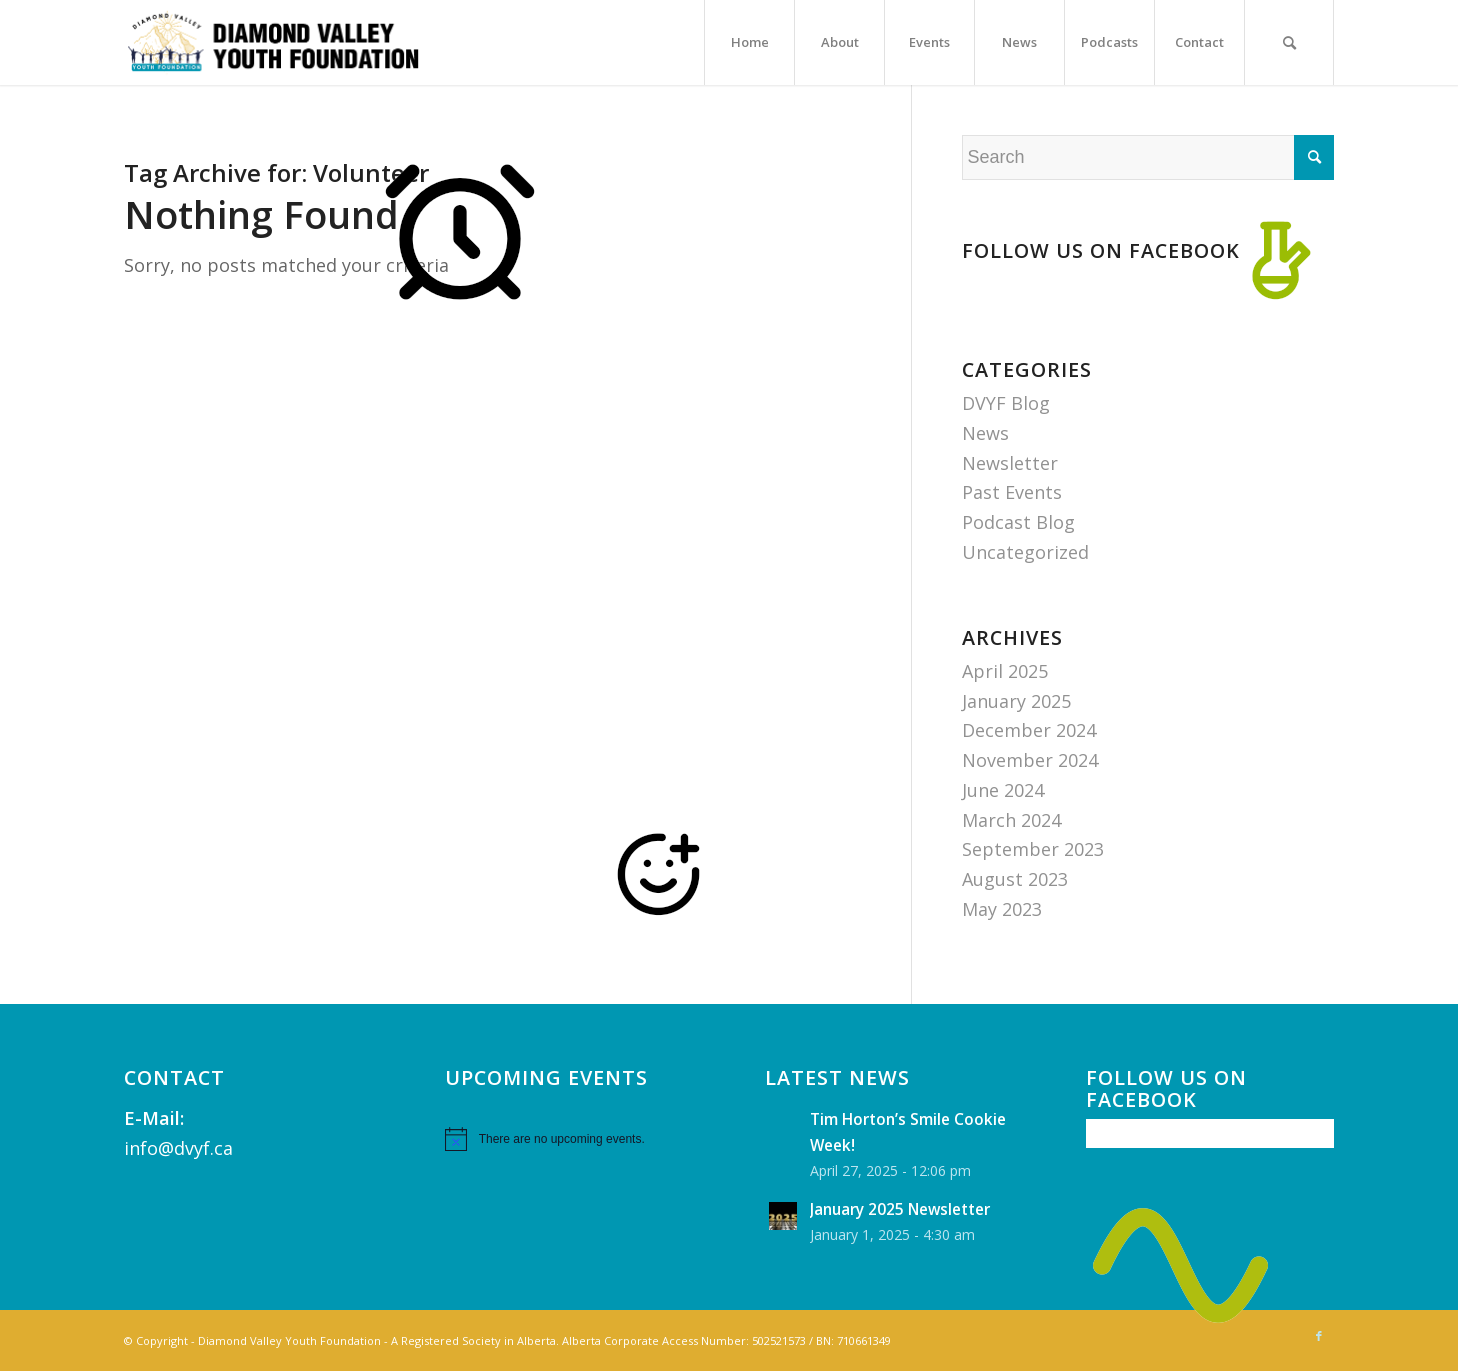 The width and height of the screenshot is (1458, 1371). What do you see at coordinates (1279, 260) in the screenshot?
I see `access chemistry or laboratory tools` at bounding box center [1279, 260].